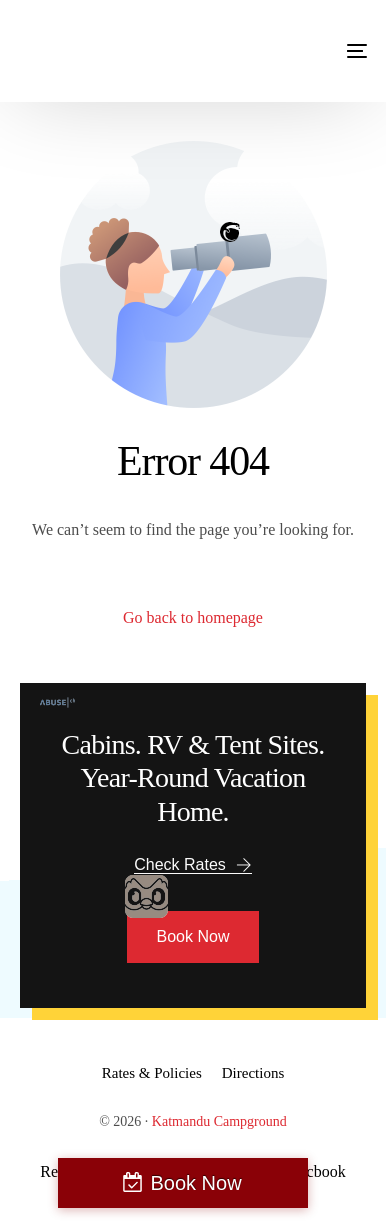 Image resolution: width=386 pixels, height=1228 pixels. What do you see at coordinates (146, 896) in the screenshot?
I see `open the duolingo language learning app` at bounding box center [146, 896].